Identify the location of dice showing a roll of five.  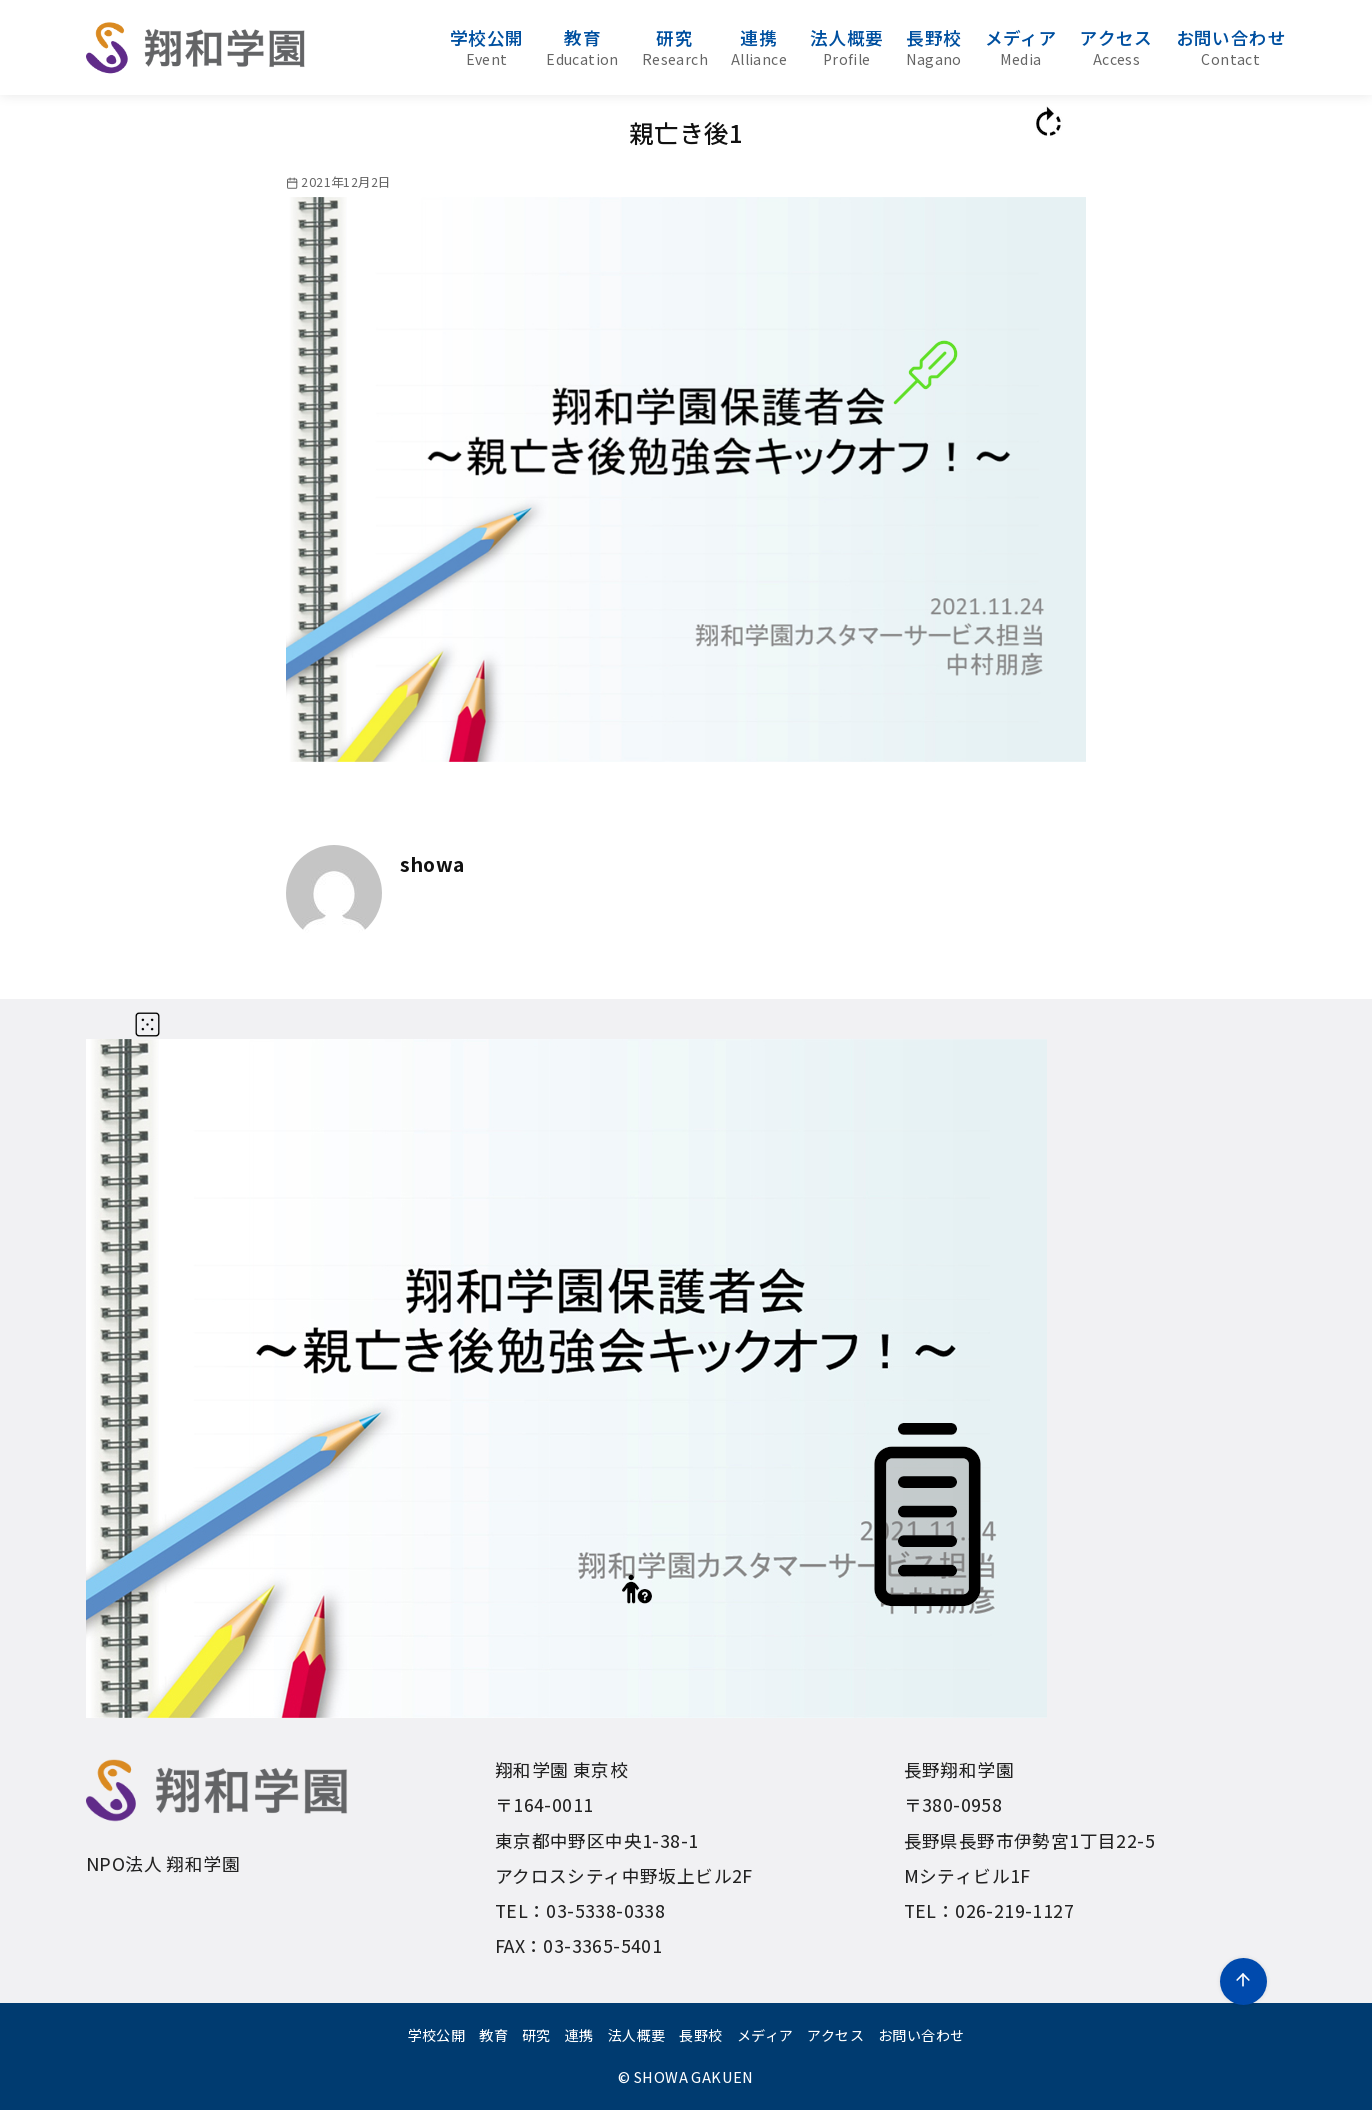
(147, 1024).